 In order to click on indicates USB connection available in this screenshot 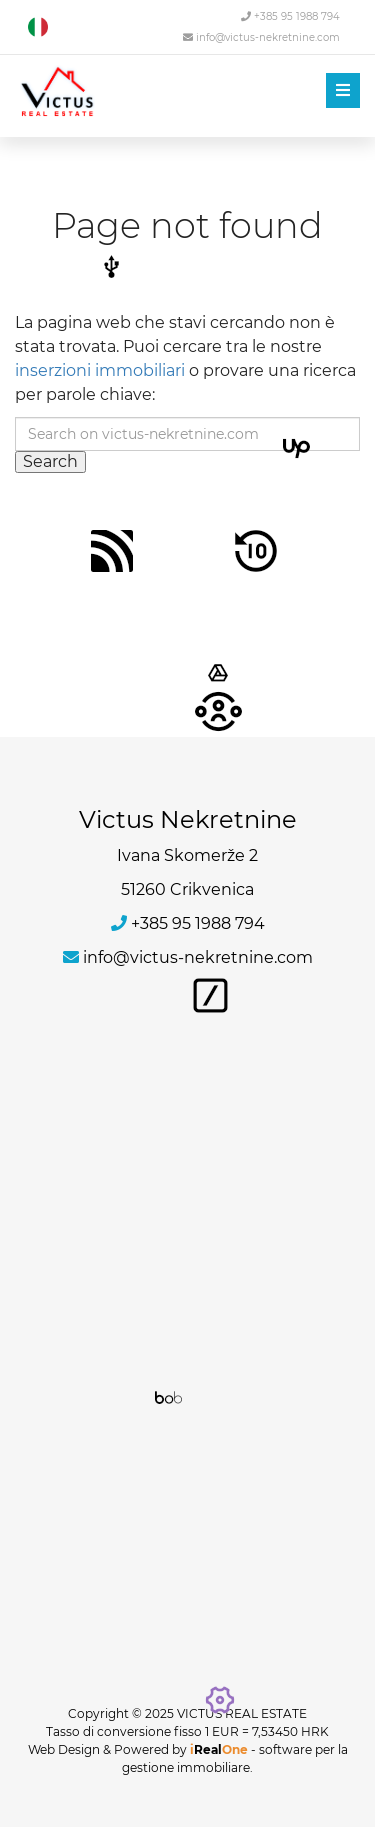, I will do `click(111, 266)`.